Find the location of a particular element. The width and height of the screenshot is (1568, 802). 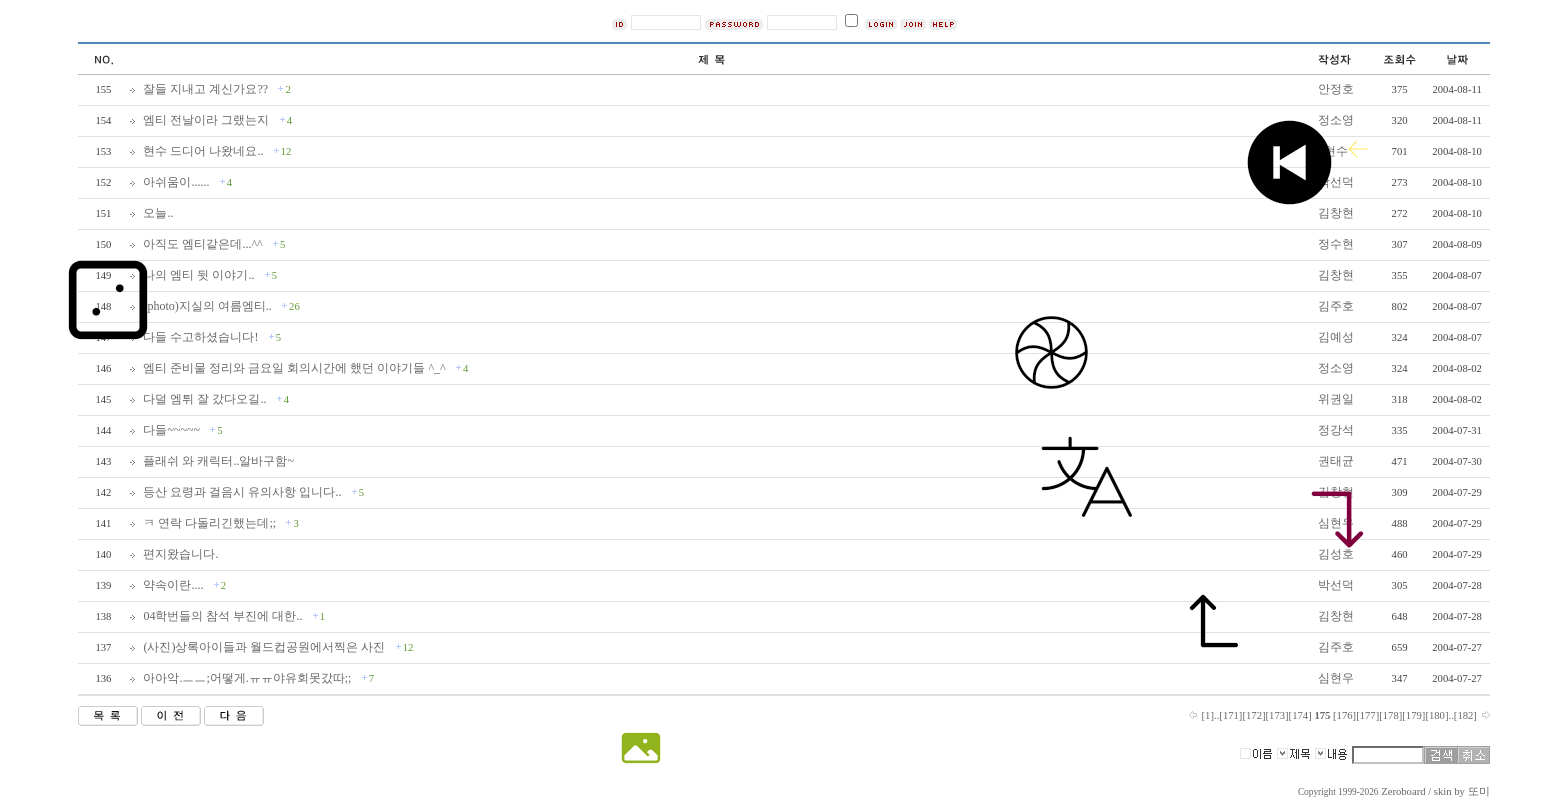

go back and up to previous level is located at coordinates (1214, 621).